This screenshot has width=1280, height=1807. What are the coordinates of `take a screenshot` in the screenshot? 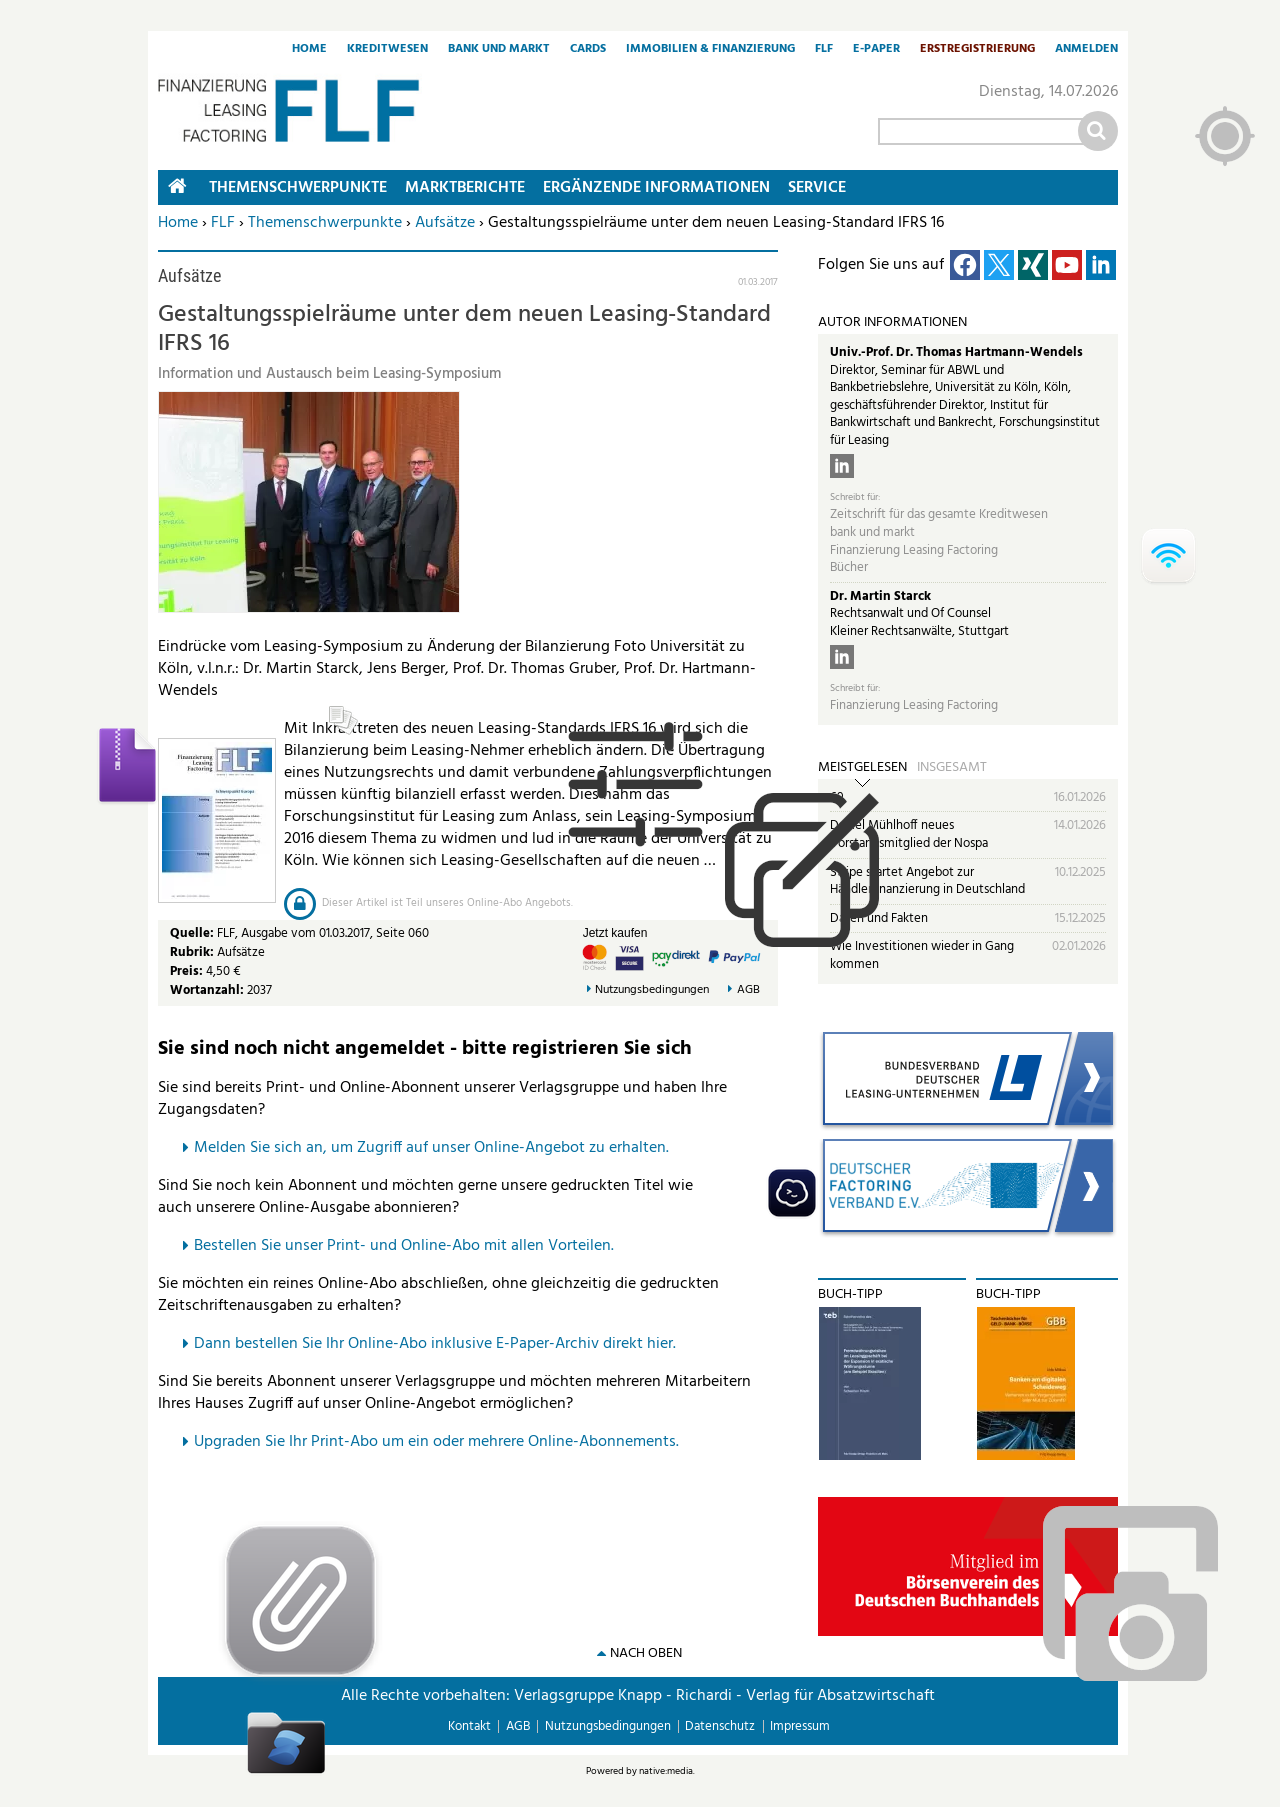 It's located at (1130, 1593).